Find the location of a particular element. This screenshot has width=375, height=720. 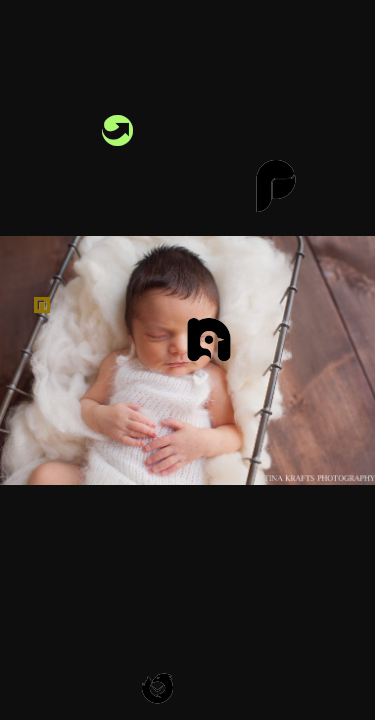

open Mozilla Thunderbird email client is located at coordinates (157, 688).